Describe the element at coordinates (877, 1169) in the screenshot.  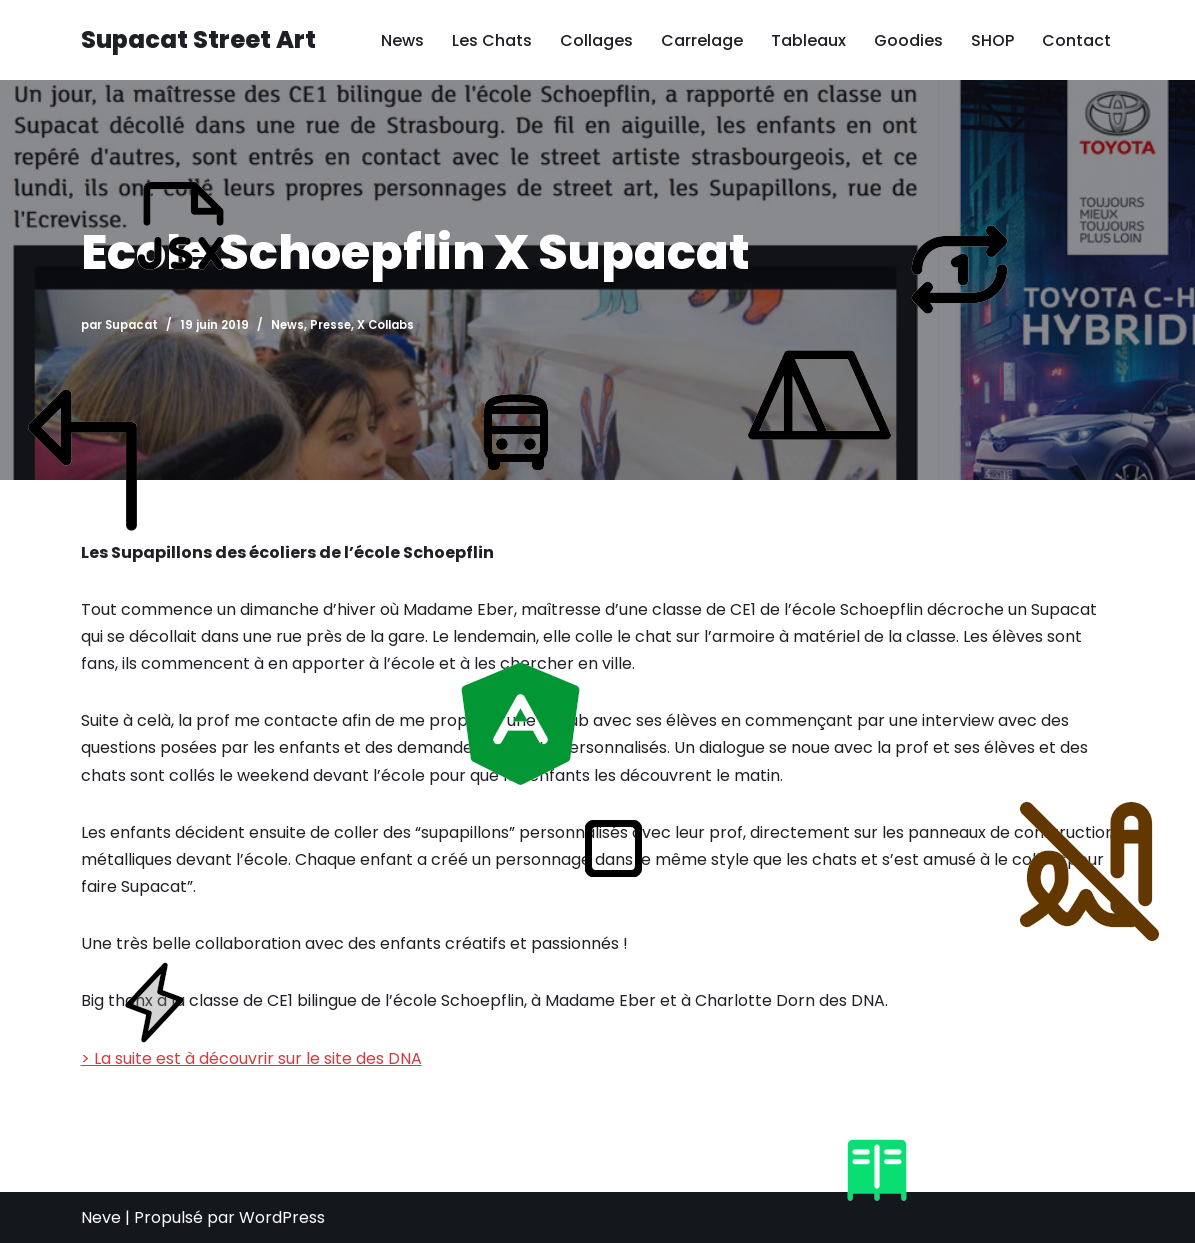
I see `access storage lockers` at that location.